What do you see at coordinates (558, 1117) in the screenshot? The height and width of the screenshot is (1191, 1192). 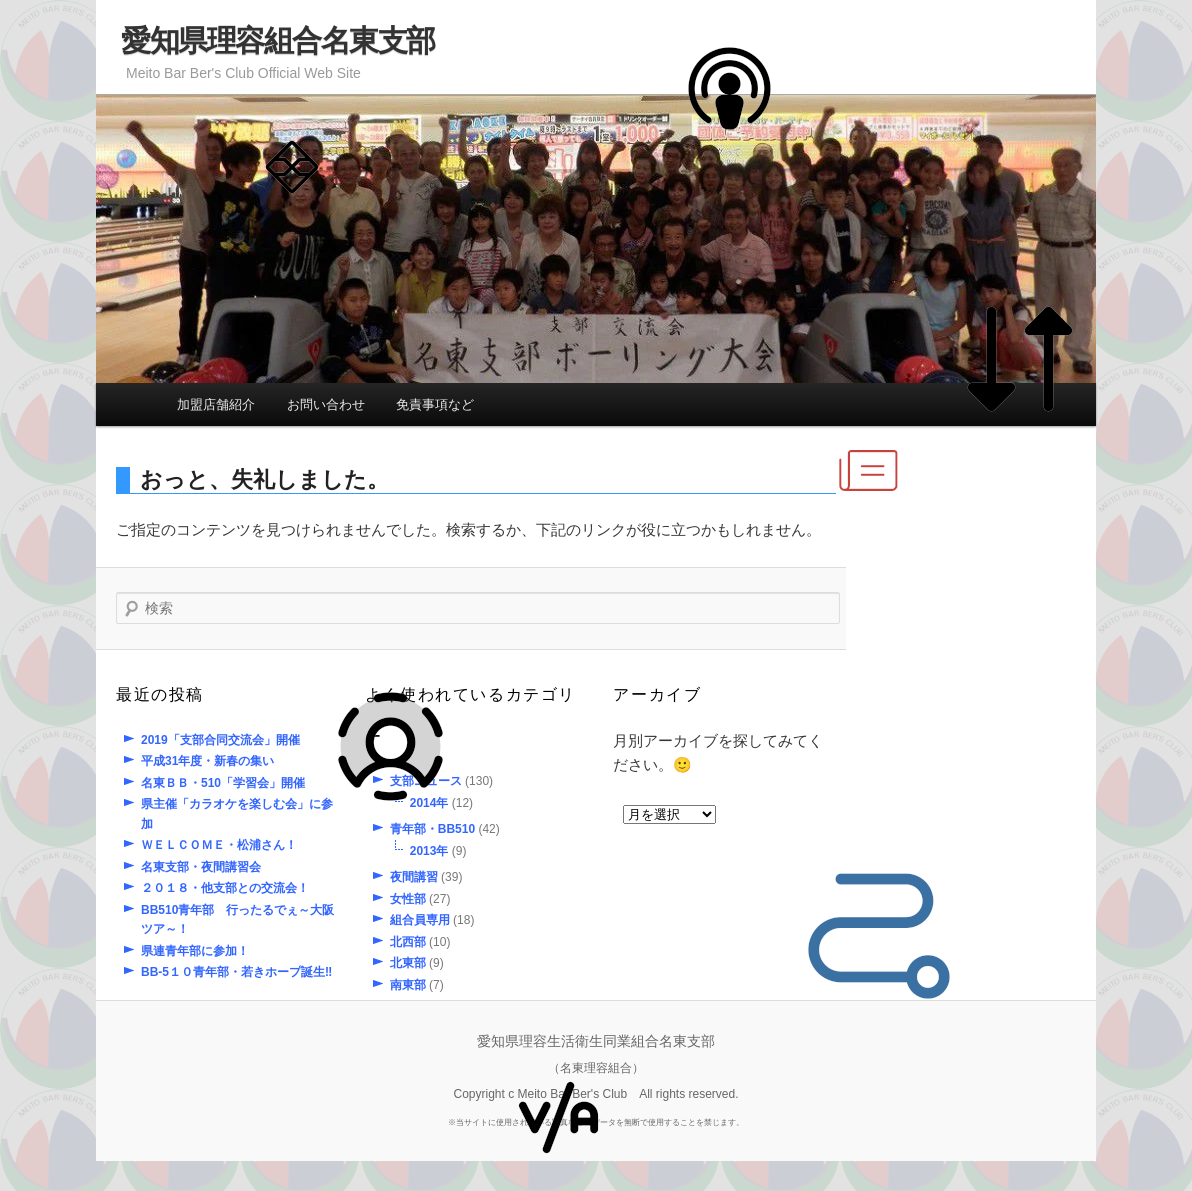 I see `adjust letter spacing in text` at bounding box center [558, 1117].